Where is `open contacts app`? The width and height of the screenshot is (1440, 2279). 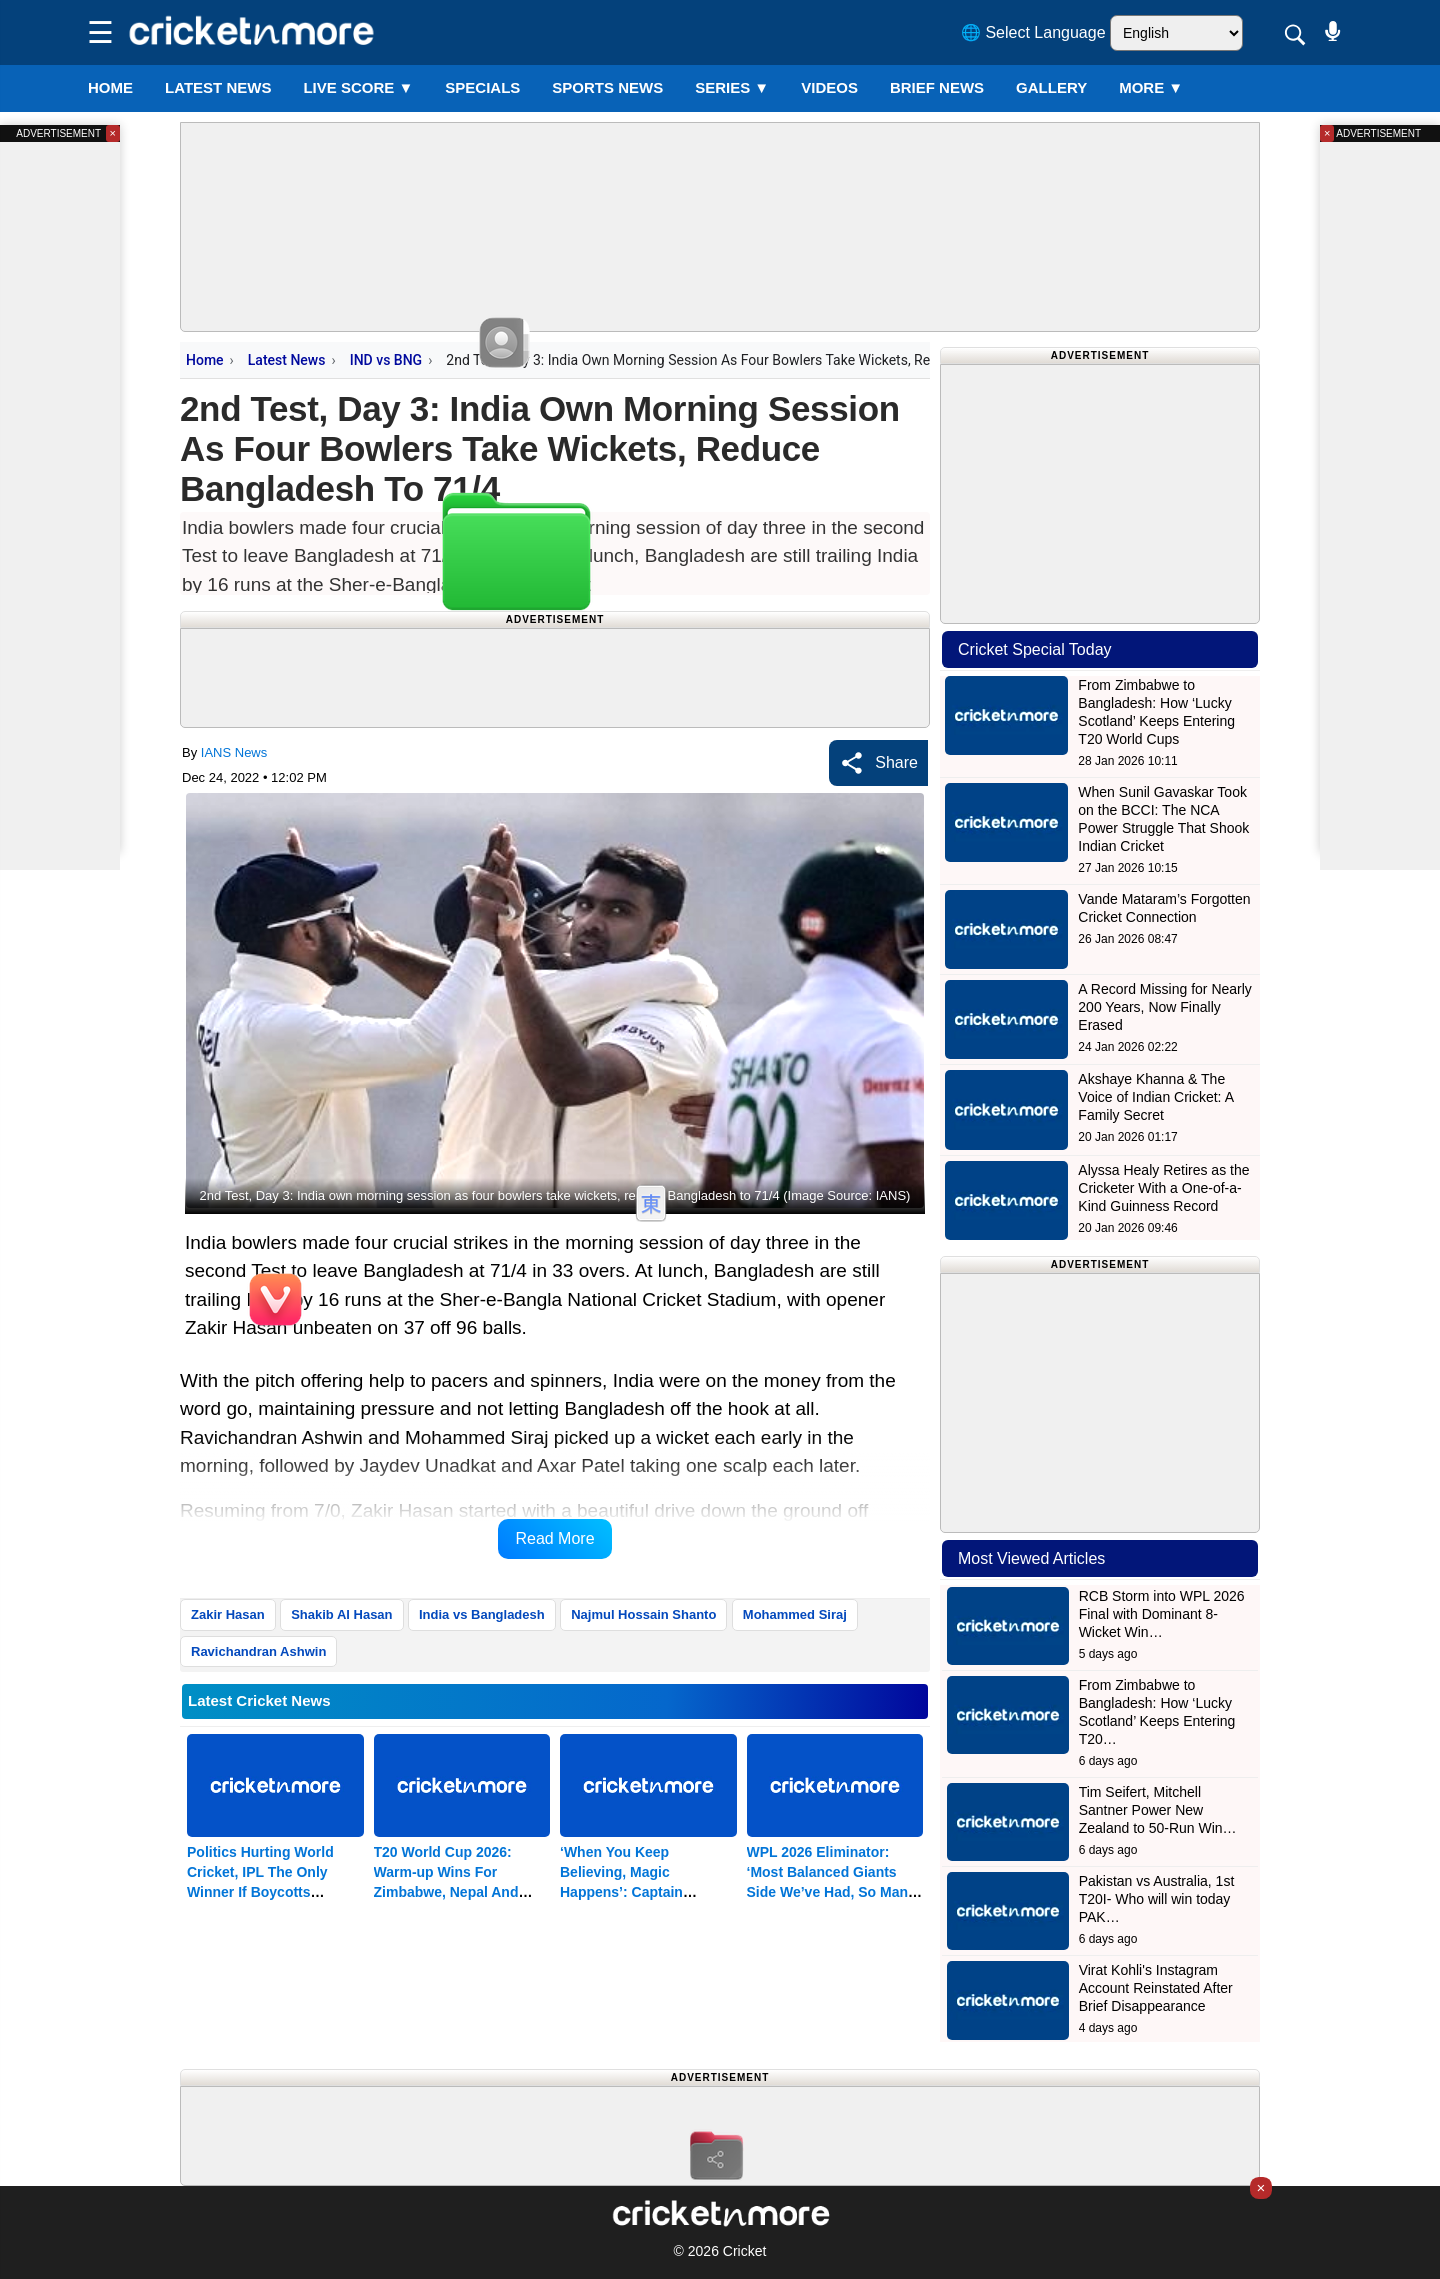
open contacts app is located at coordinates (504, 342).